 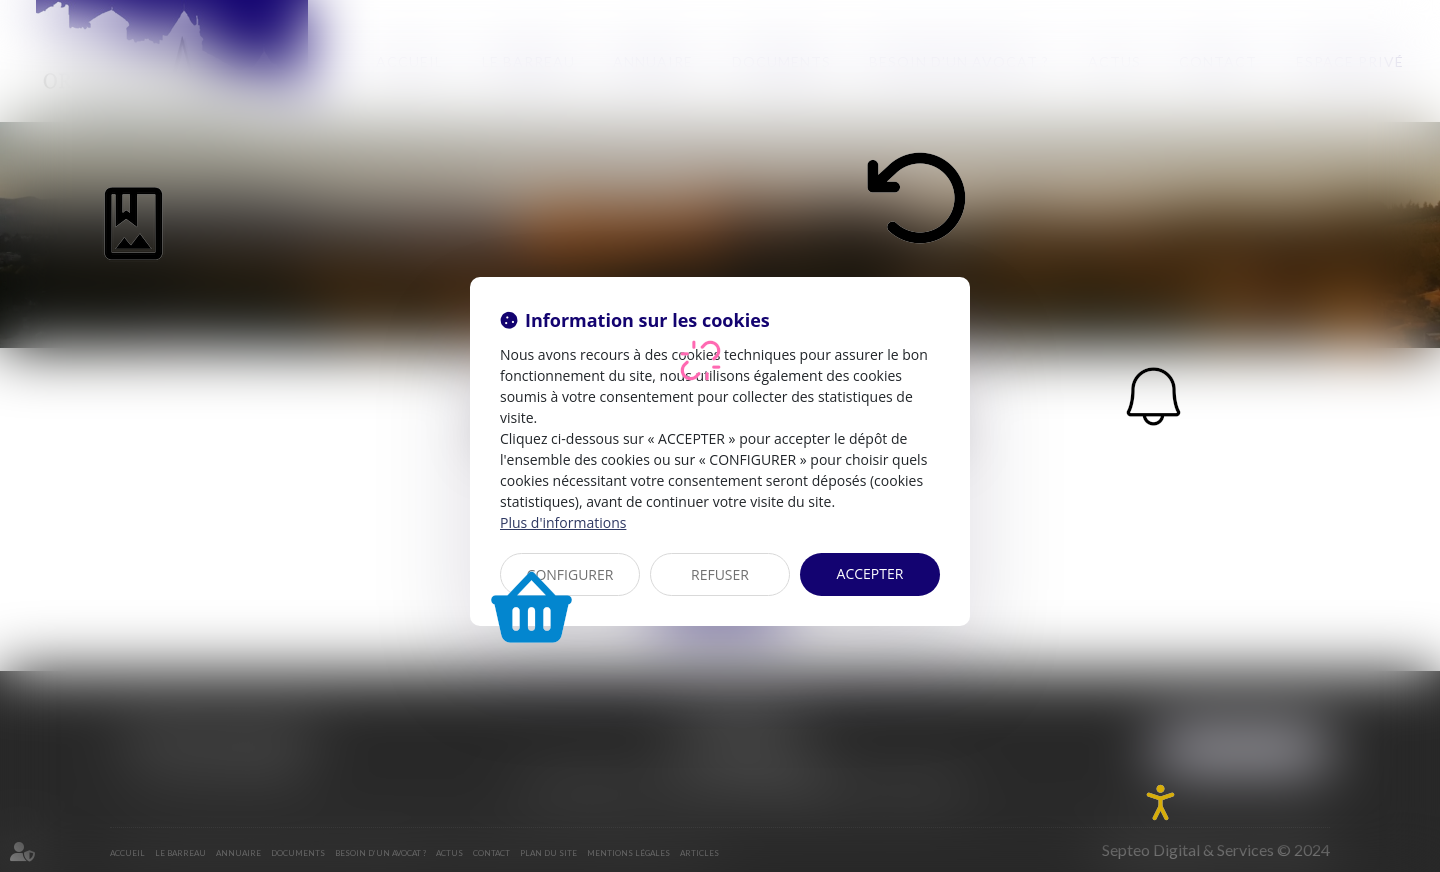 What do you see at coordinates (133, 223) in the screenshot?
I see `open photo album` at bounding box center [133, 223].